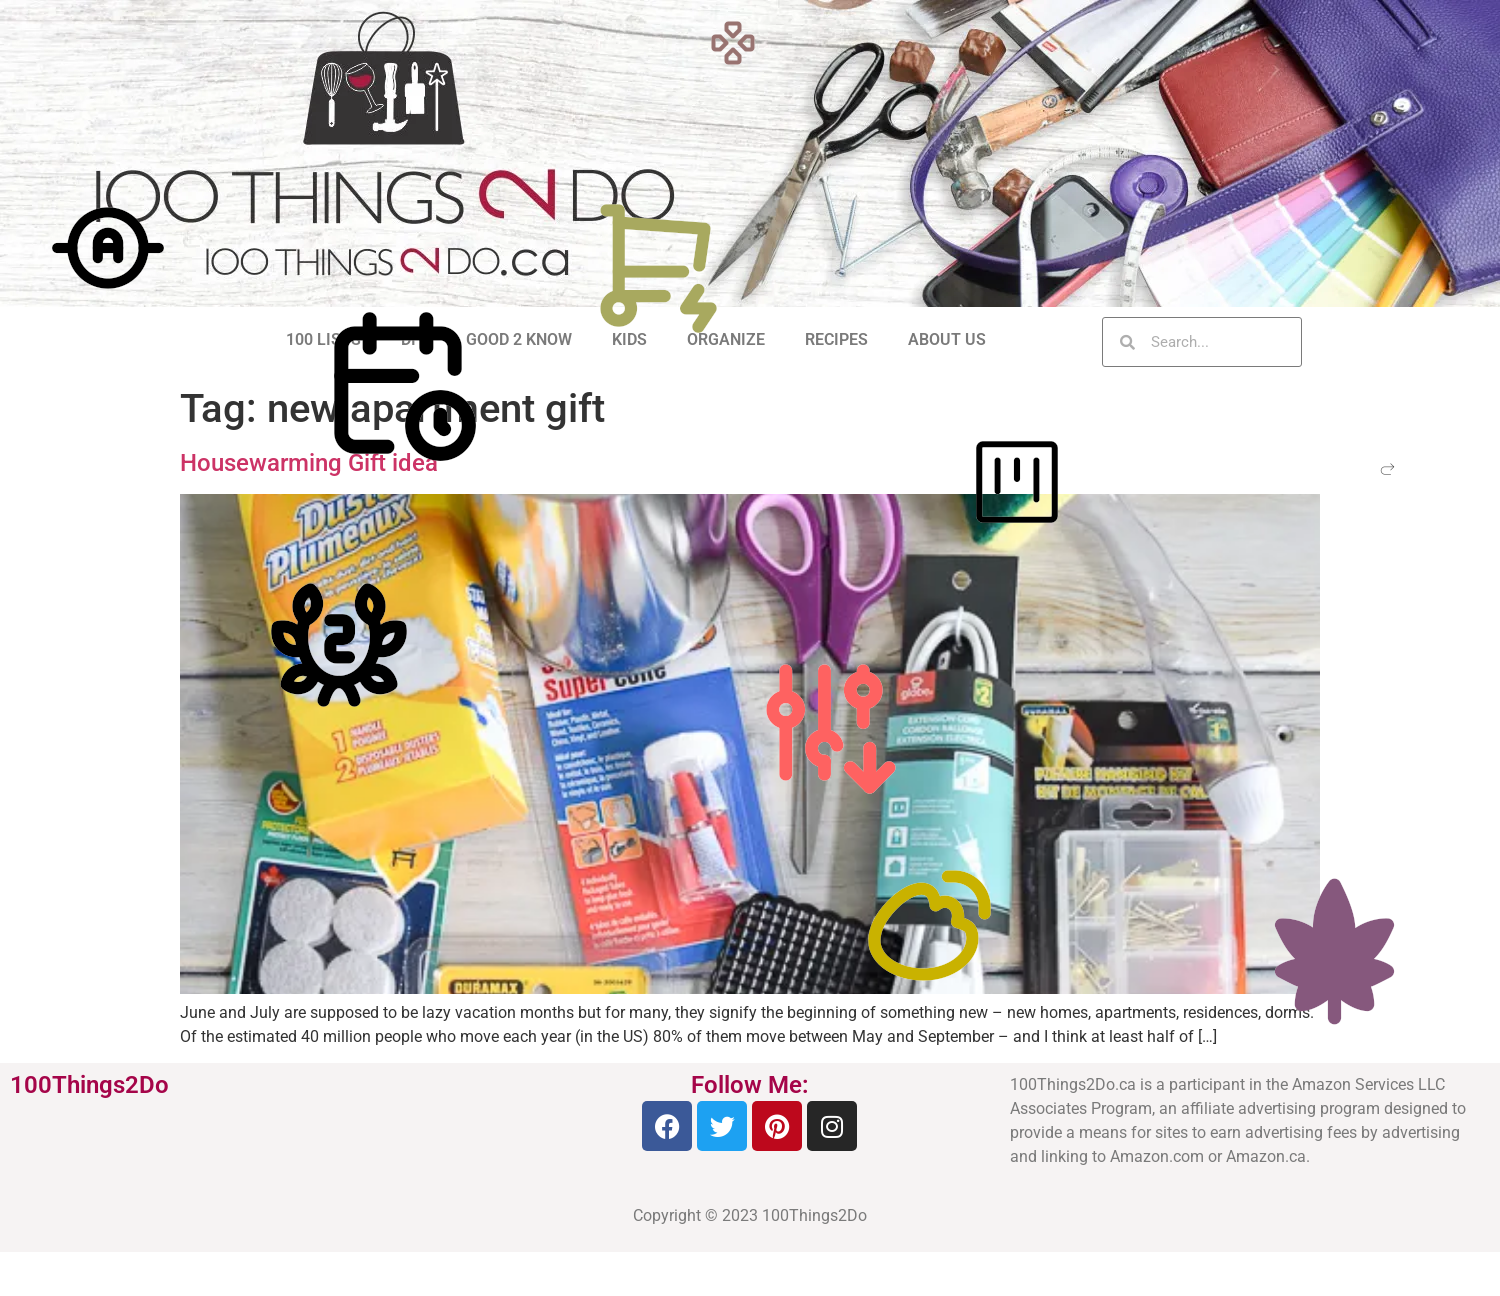 This screenshot has height=1296, width=1500. Describe the element at coordinates (1387, 469) in the screenshot. I see `redo or repeat last action` at that location.